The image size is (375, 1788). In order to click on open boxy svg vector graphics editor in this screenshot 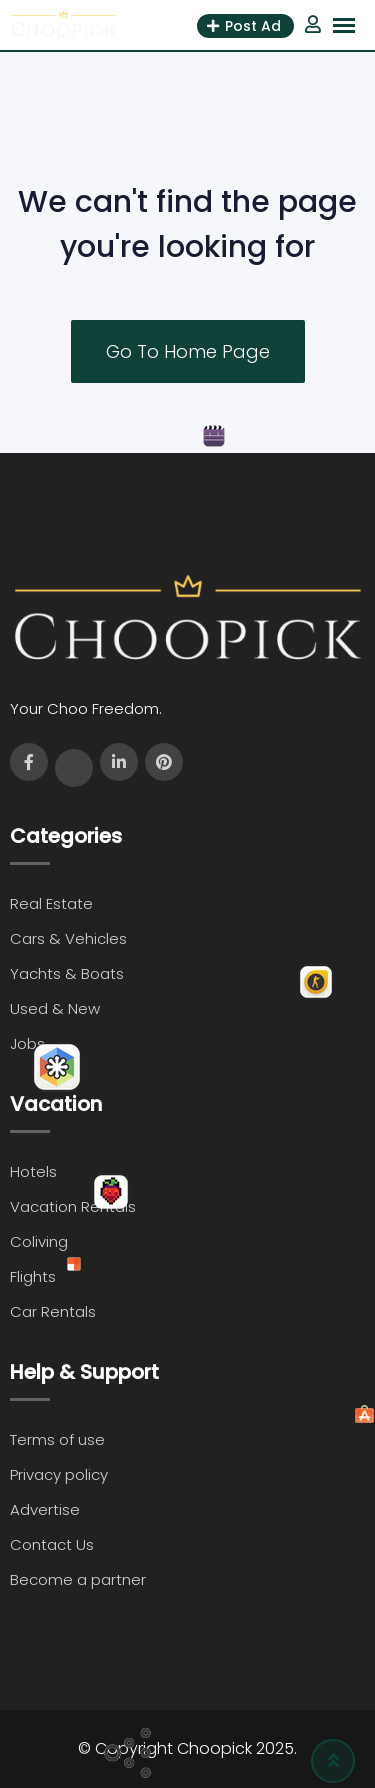, I will do `click(57, 1067)`.